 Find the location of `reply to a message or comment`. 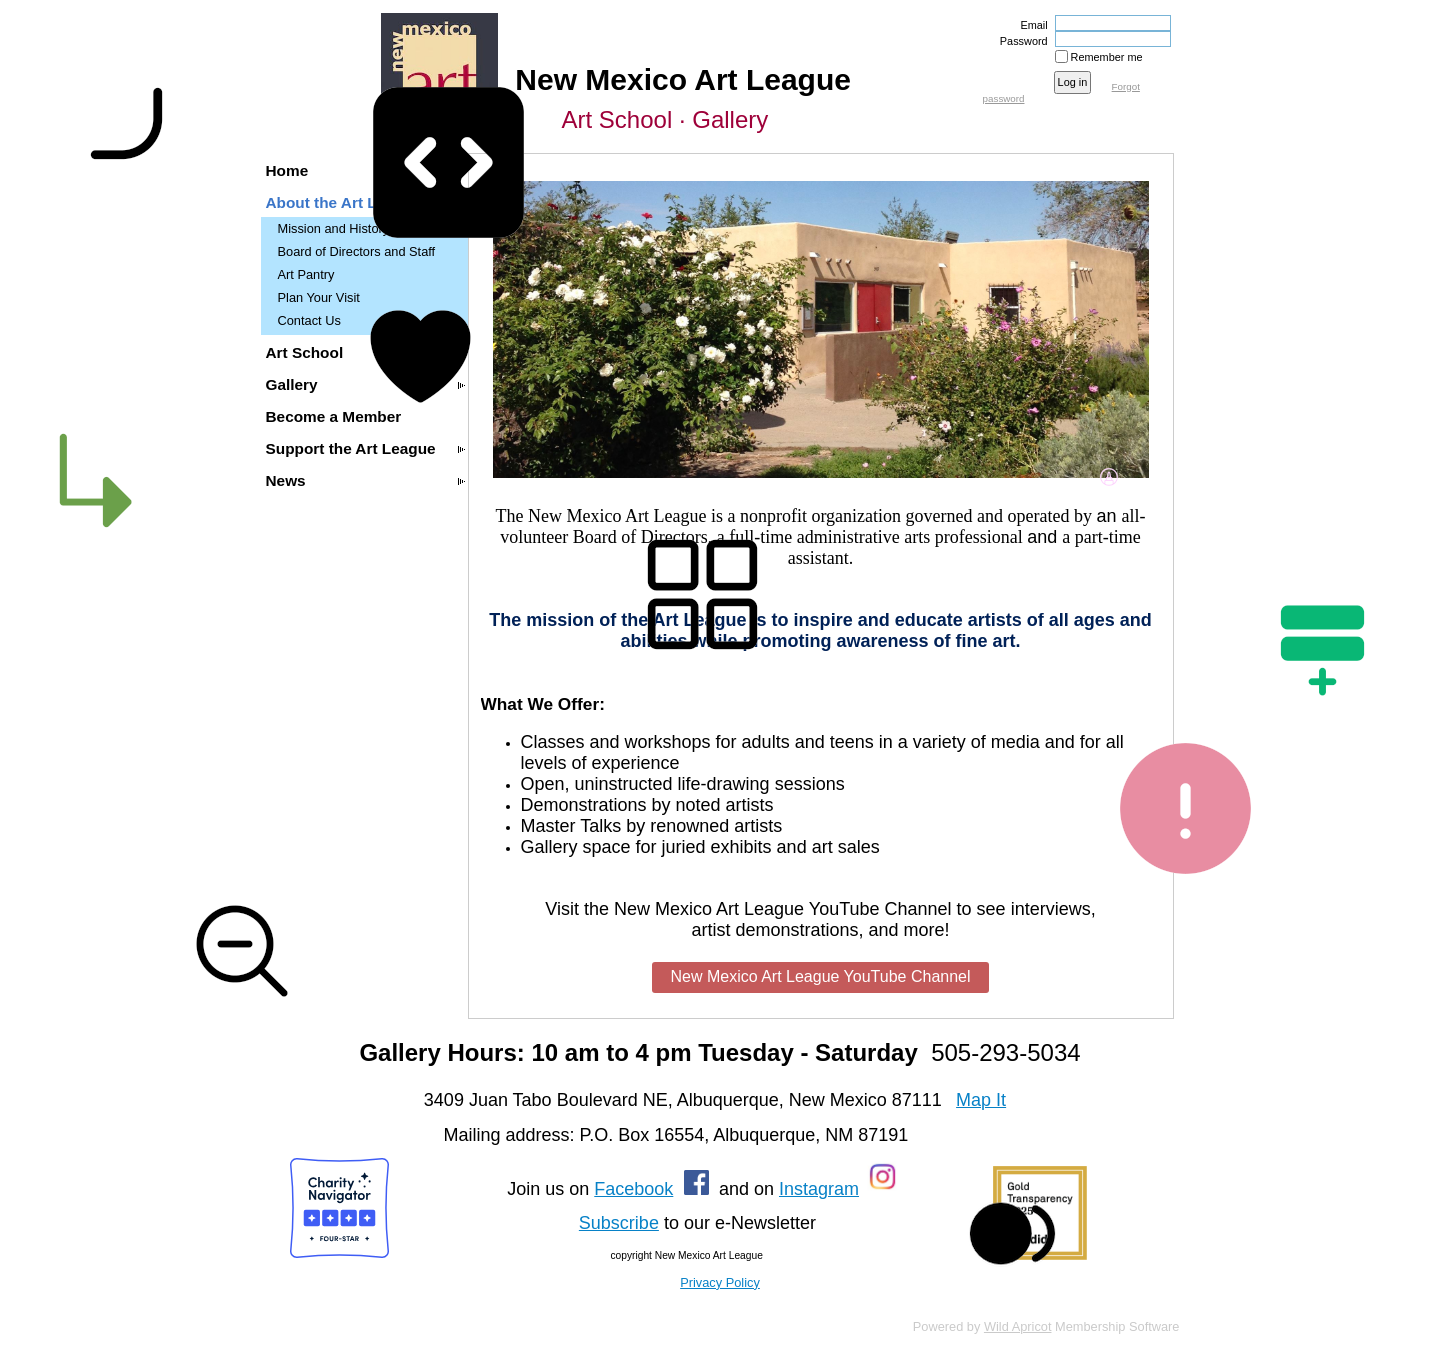

reply to a message or comment is located at coordinates (88, 480).